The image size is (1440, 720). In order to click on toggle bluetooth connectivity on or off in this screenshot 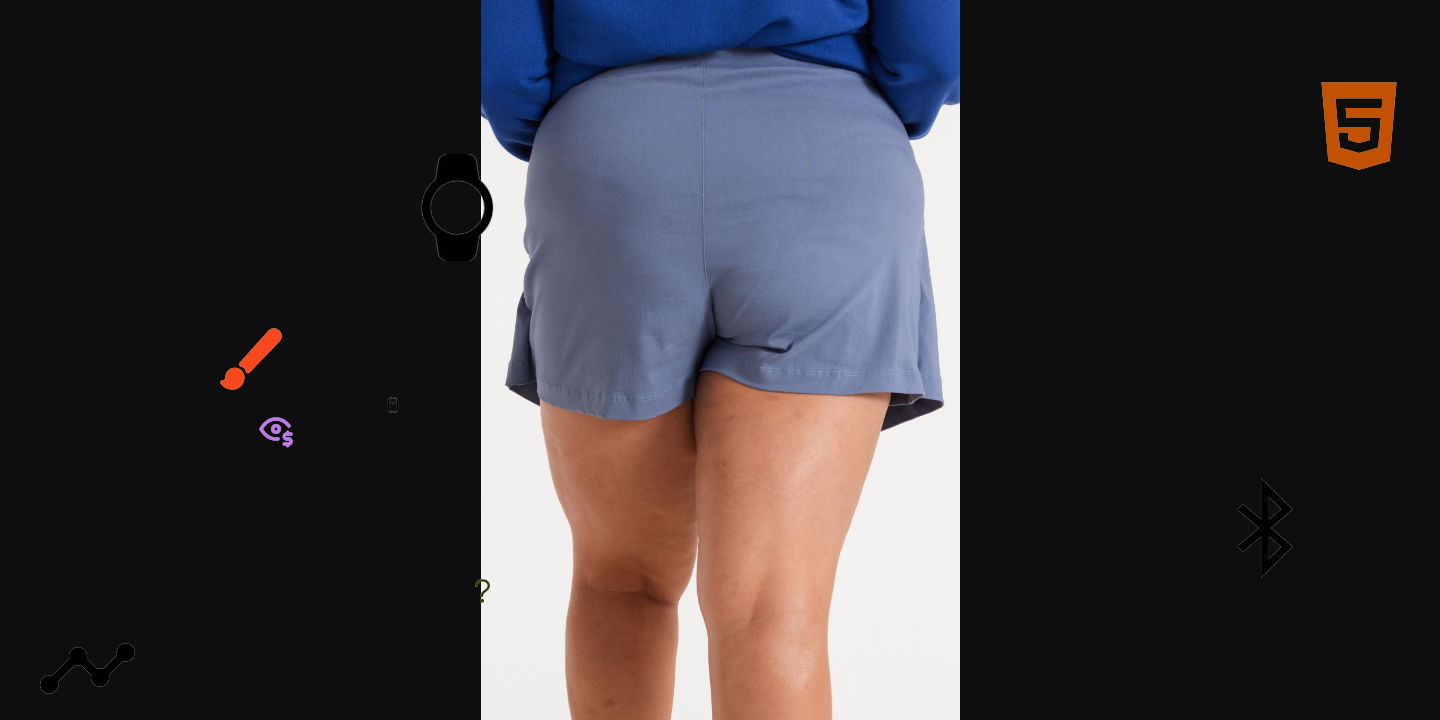, I will do `click(1265, 528)`.